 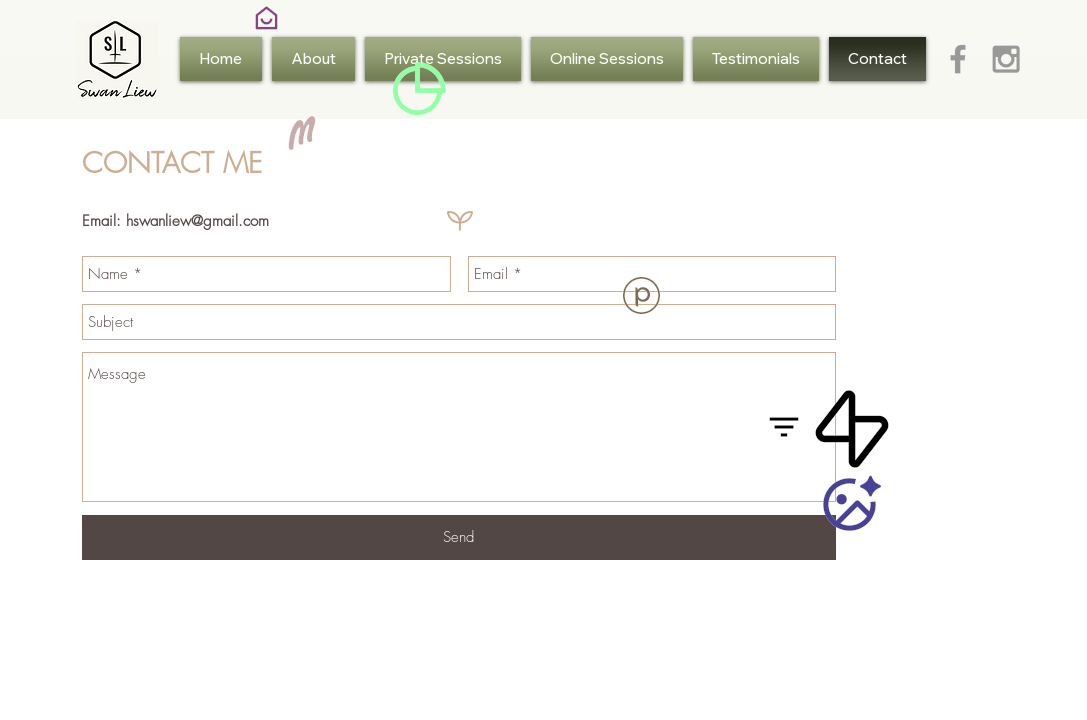 I want to click on return to home screen, so click(x=266, y=18).